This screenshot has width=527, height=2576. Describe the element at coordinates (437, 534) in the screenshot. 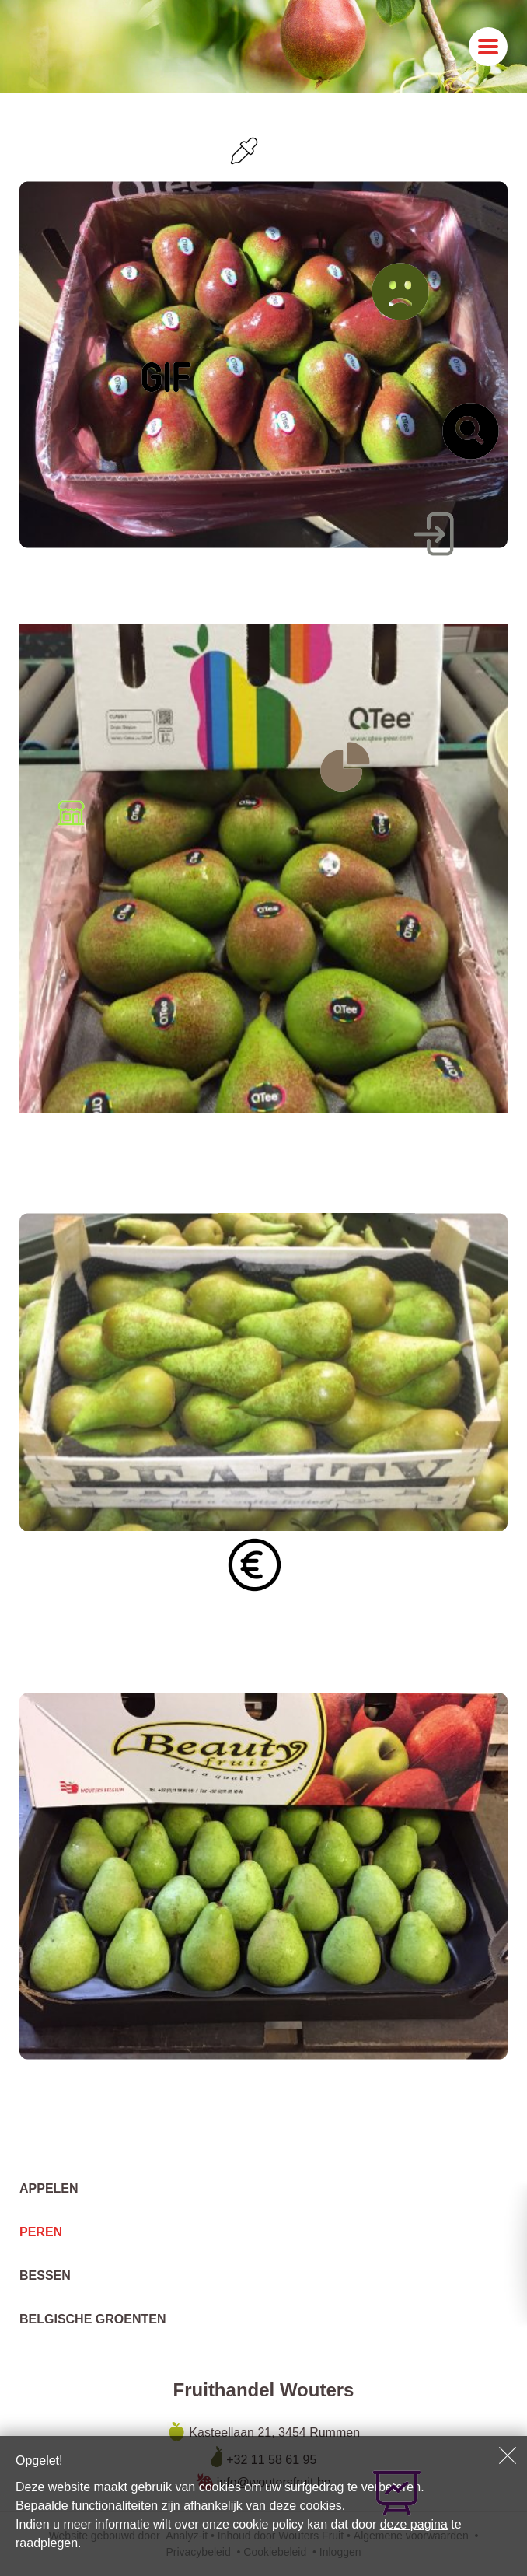

I see `log in to your account` at that location.